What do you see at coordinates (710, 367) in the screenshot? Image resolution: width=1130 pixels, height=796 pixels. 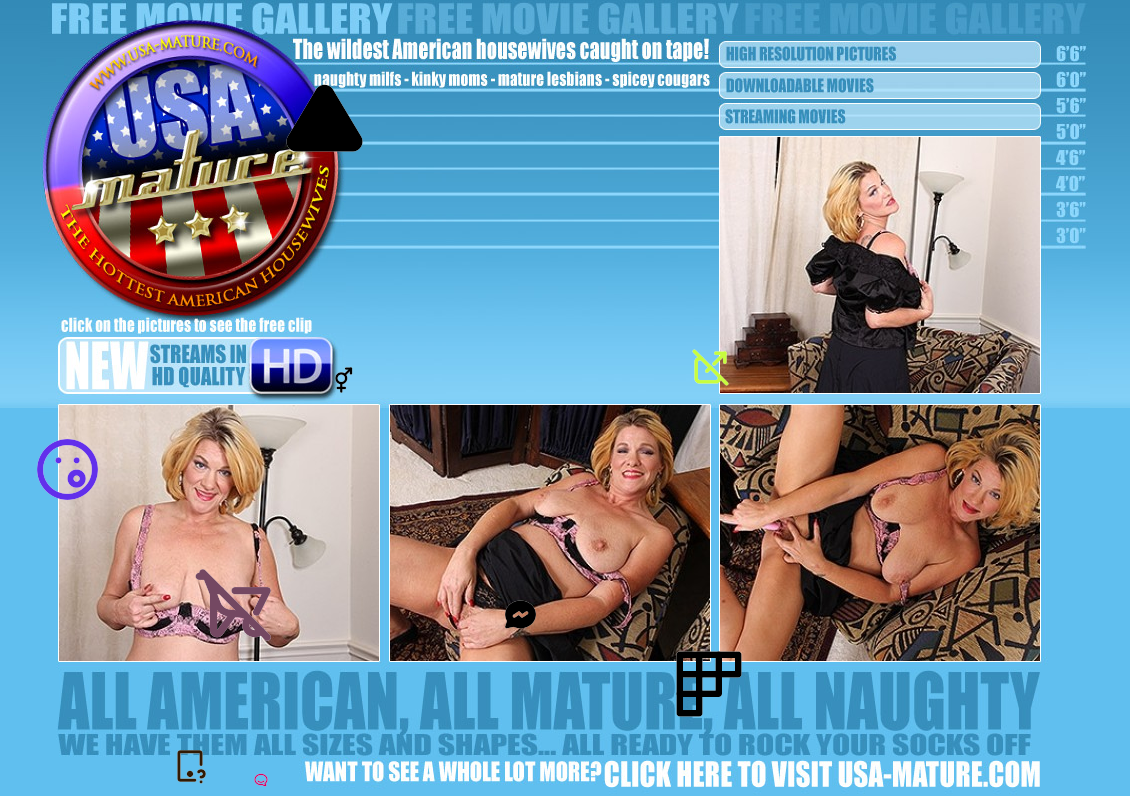 I see `external link disabled or unavailable` at bounding box center [710, 367].